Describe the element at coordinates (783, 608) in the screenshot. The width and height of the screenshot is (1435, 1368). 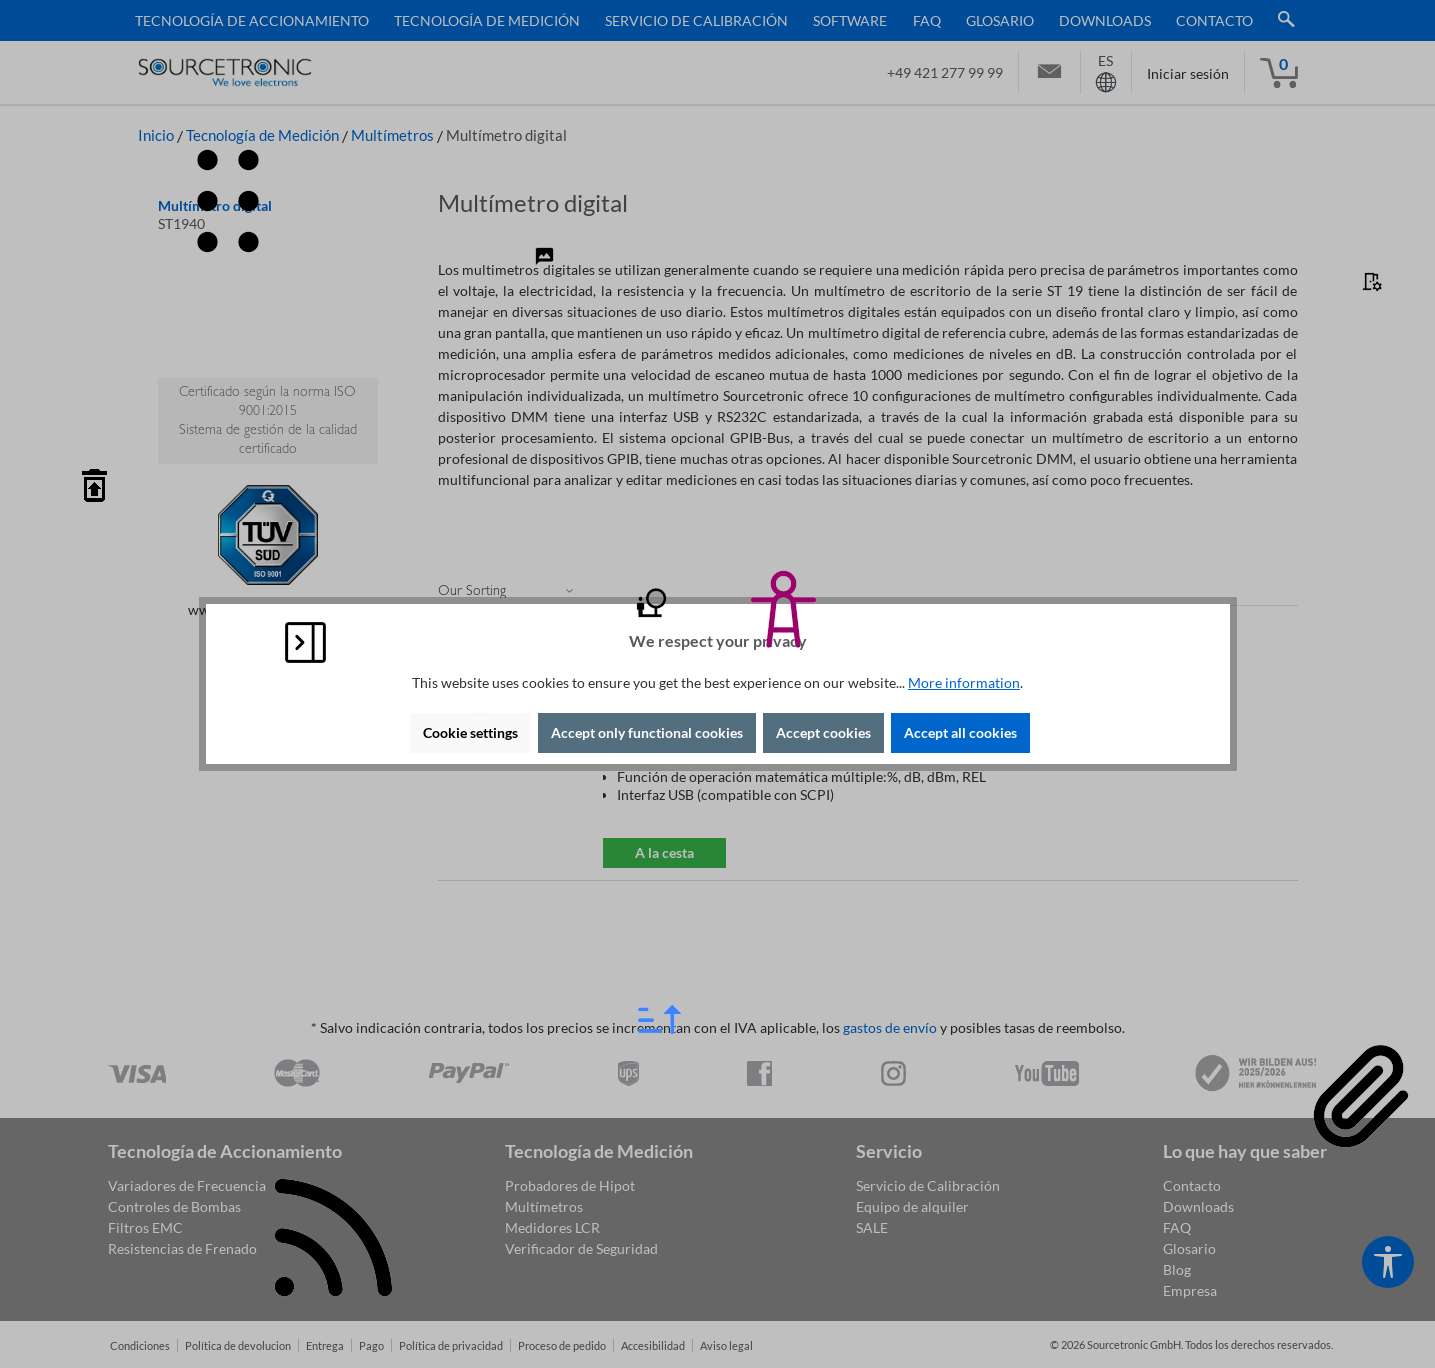
I see `access accessibility settings` at that location.